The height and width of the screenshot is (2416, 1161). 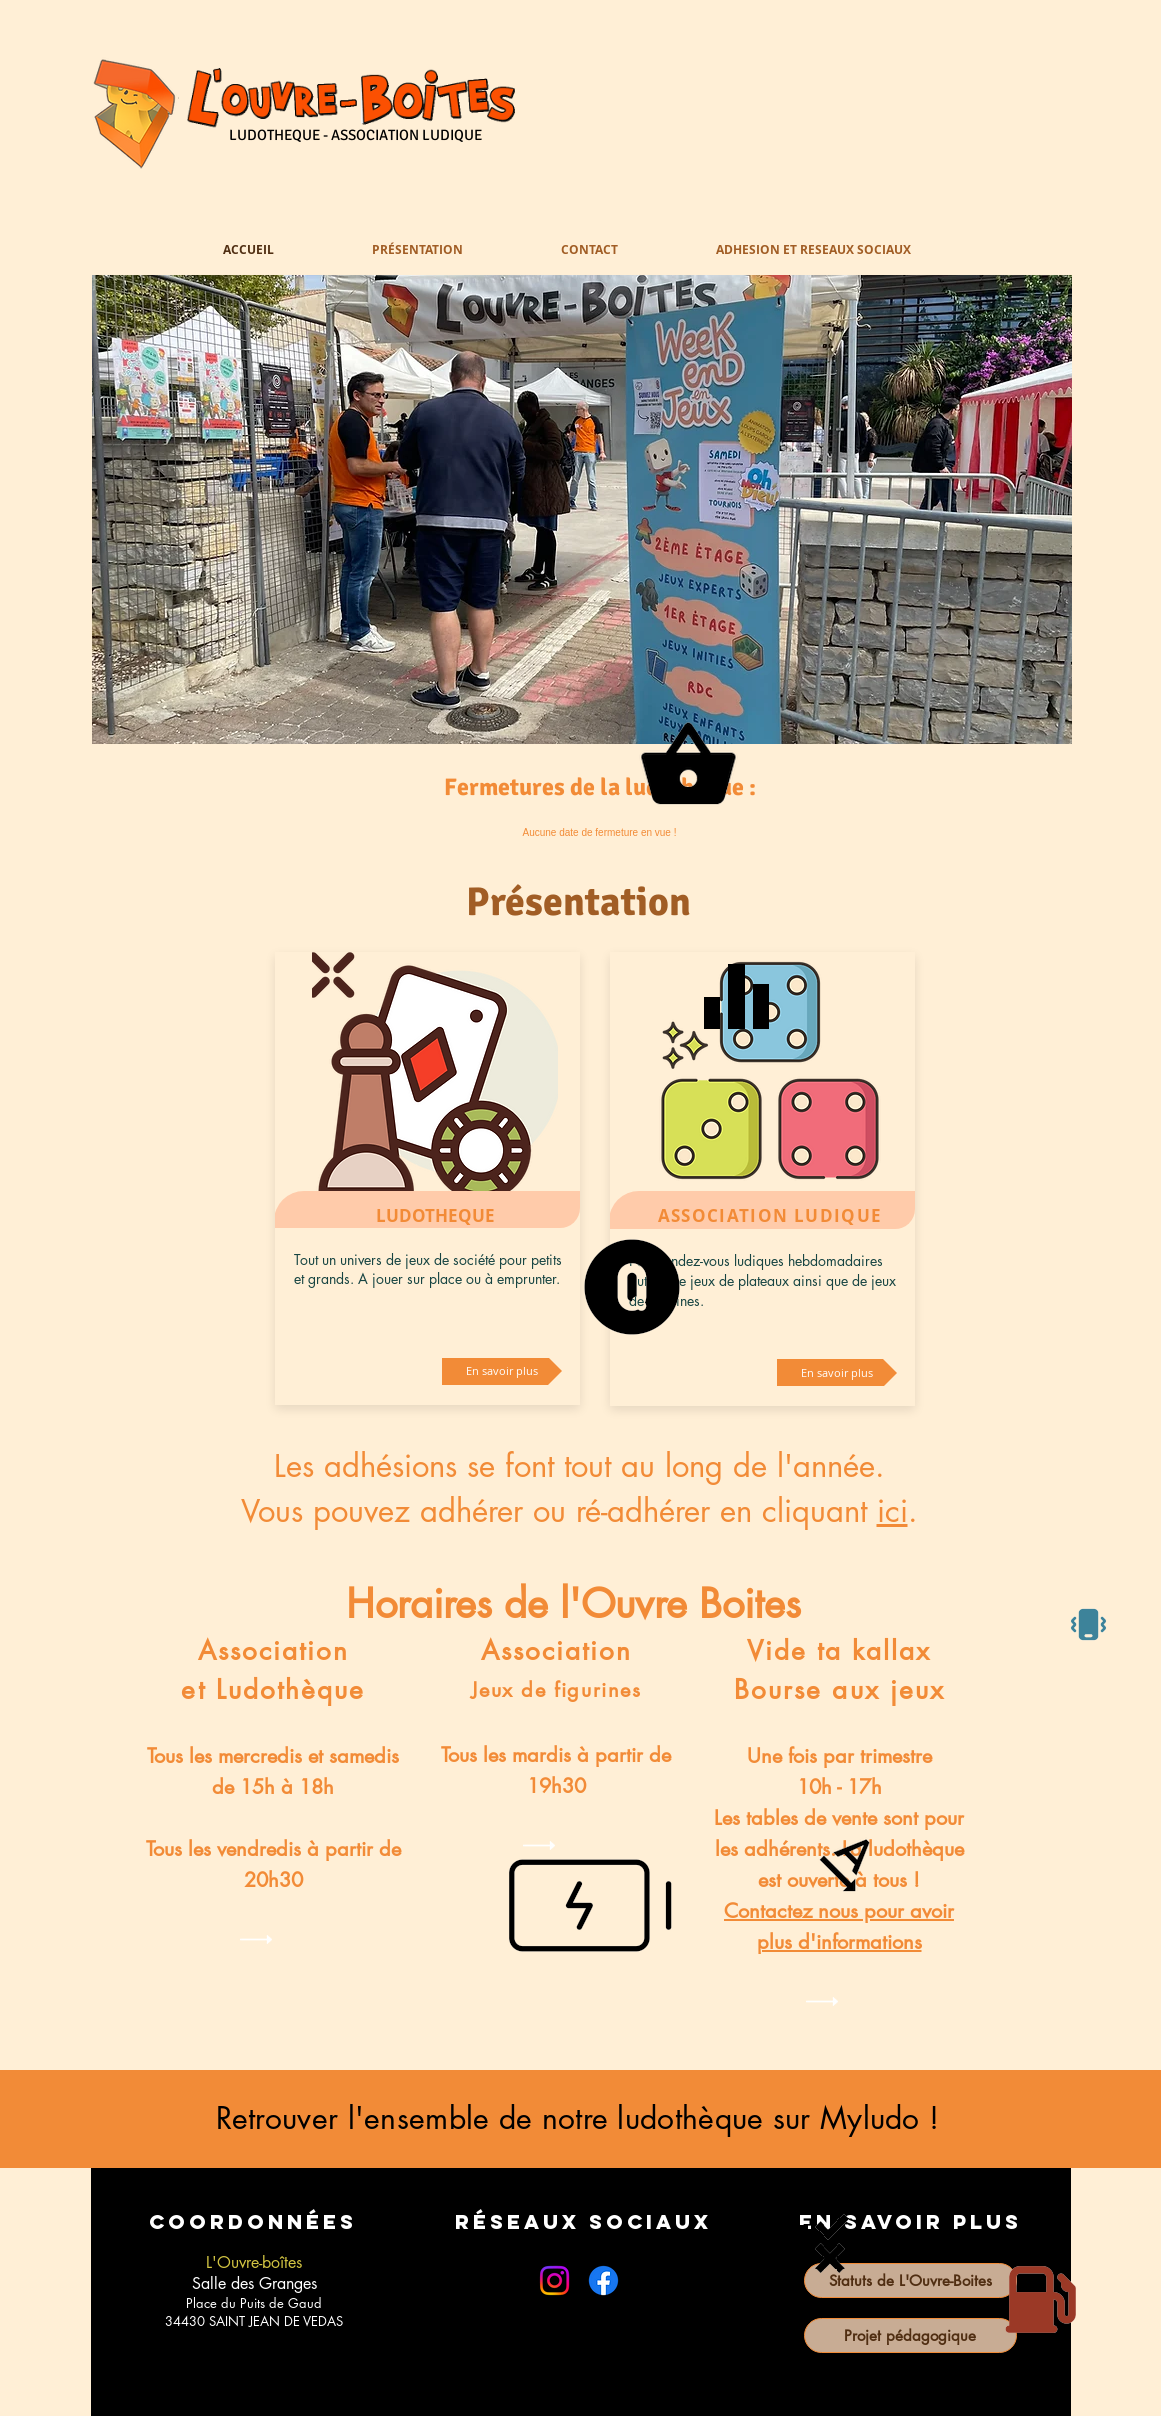 What do you see at coordinates (688, 765) in the screenshot?
I see `view your shopping basket` at bounding box center [688, 765].